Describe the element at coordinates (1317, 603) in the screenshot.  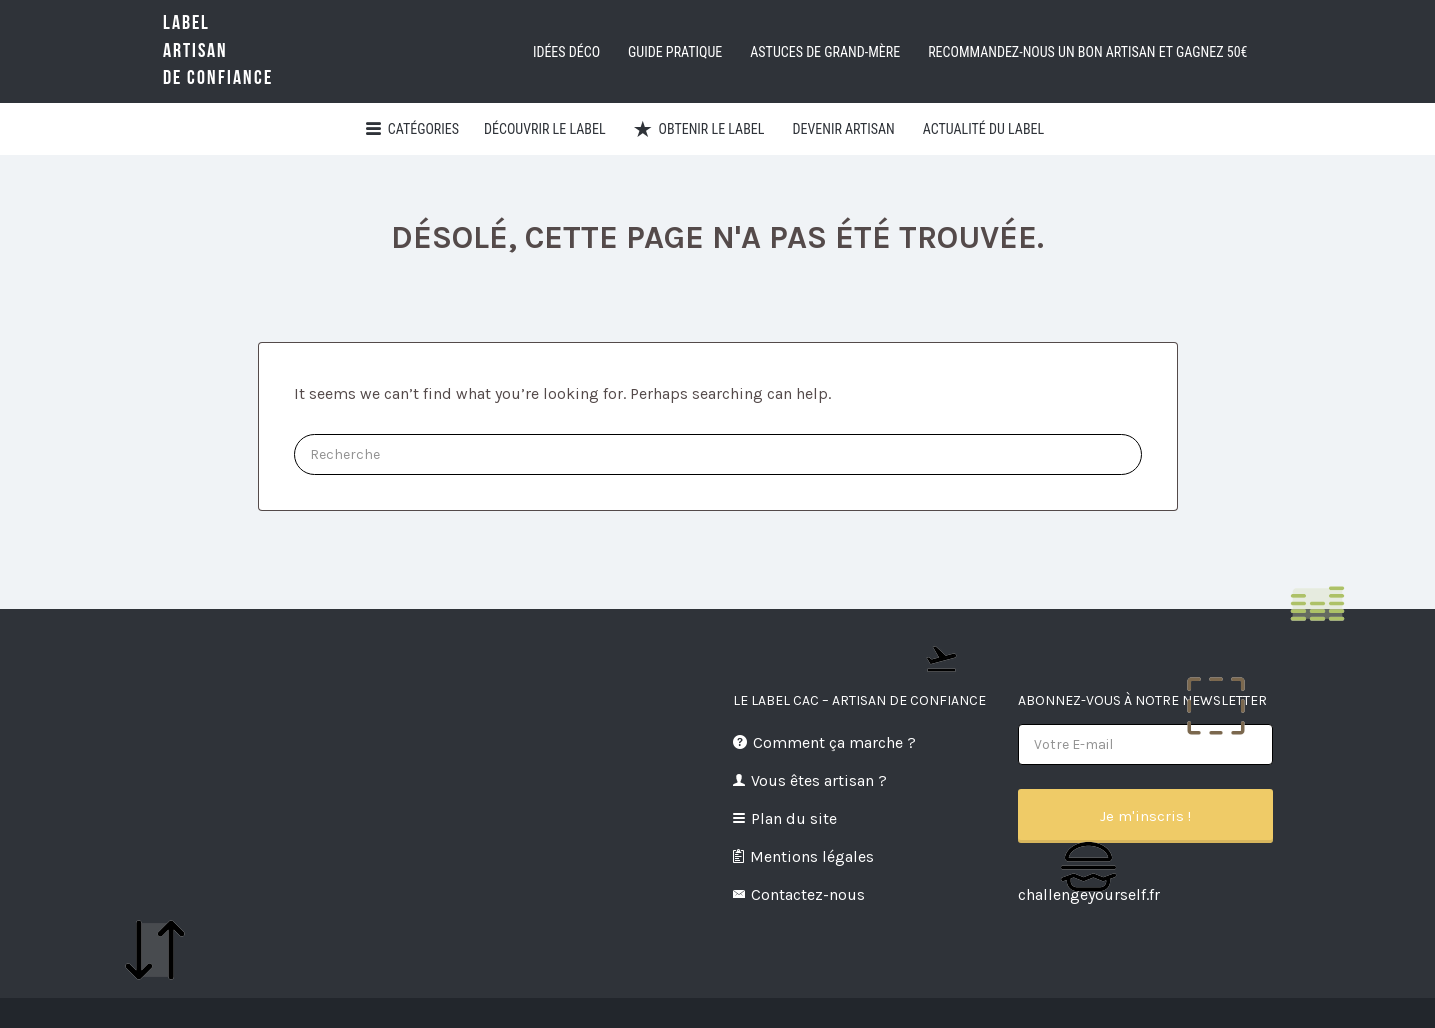
I see `adjust audio equalizer settings` at that location.